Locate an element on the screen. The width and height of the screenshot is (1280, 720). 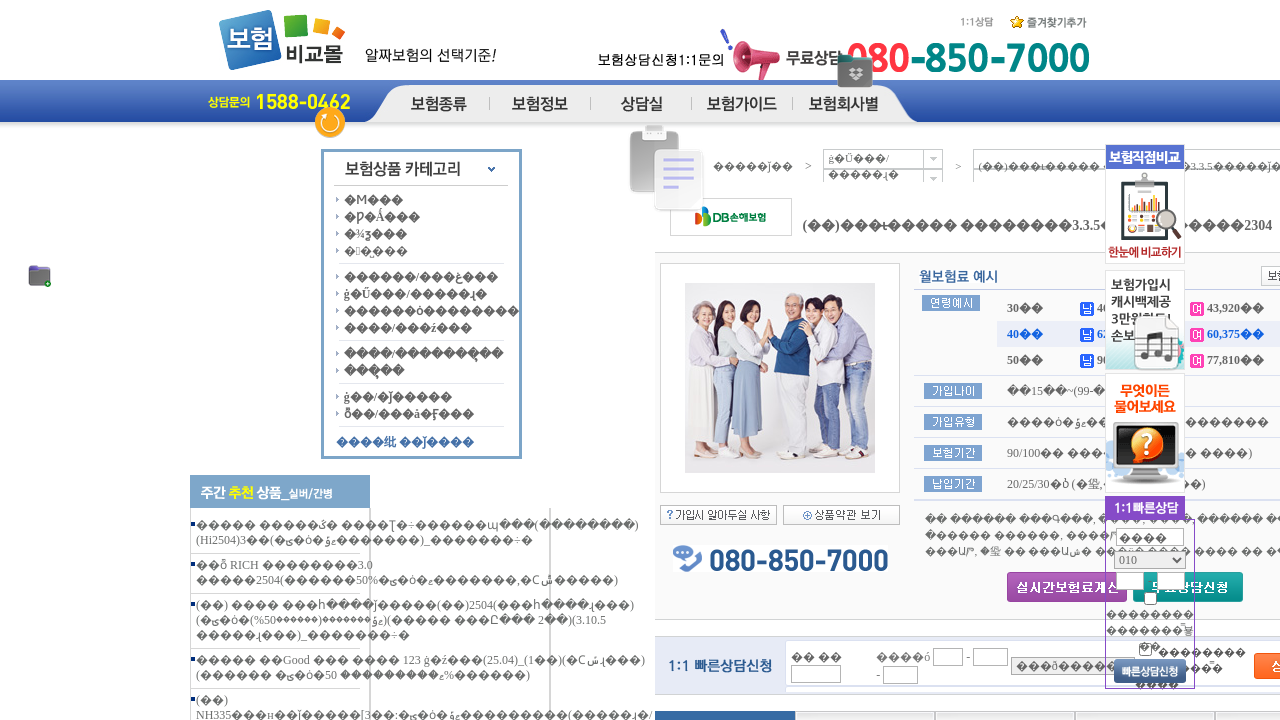
paste copied content from clipboard is located at coordinates (666, 167).